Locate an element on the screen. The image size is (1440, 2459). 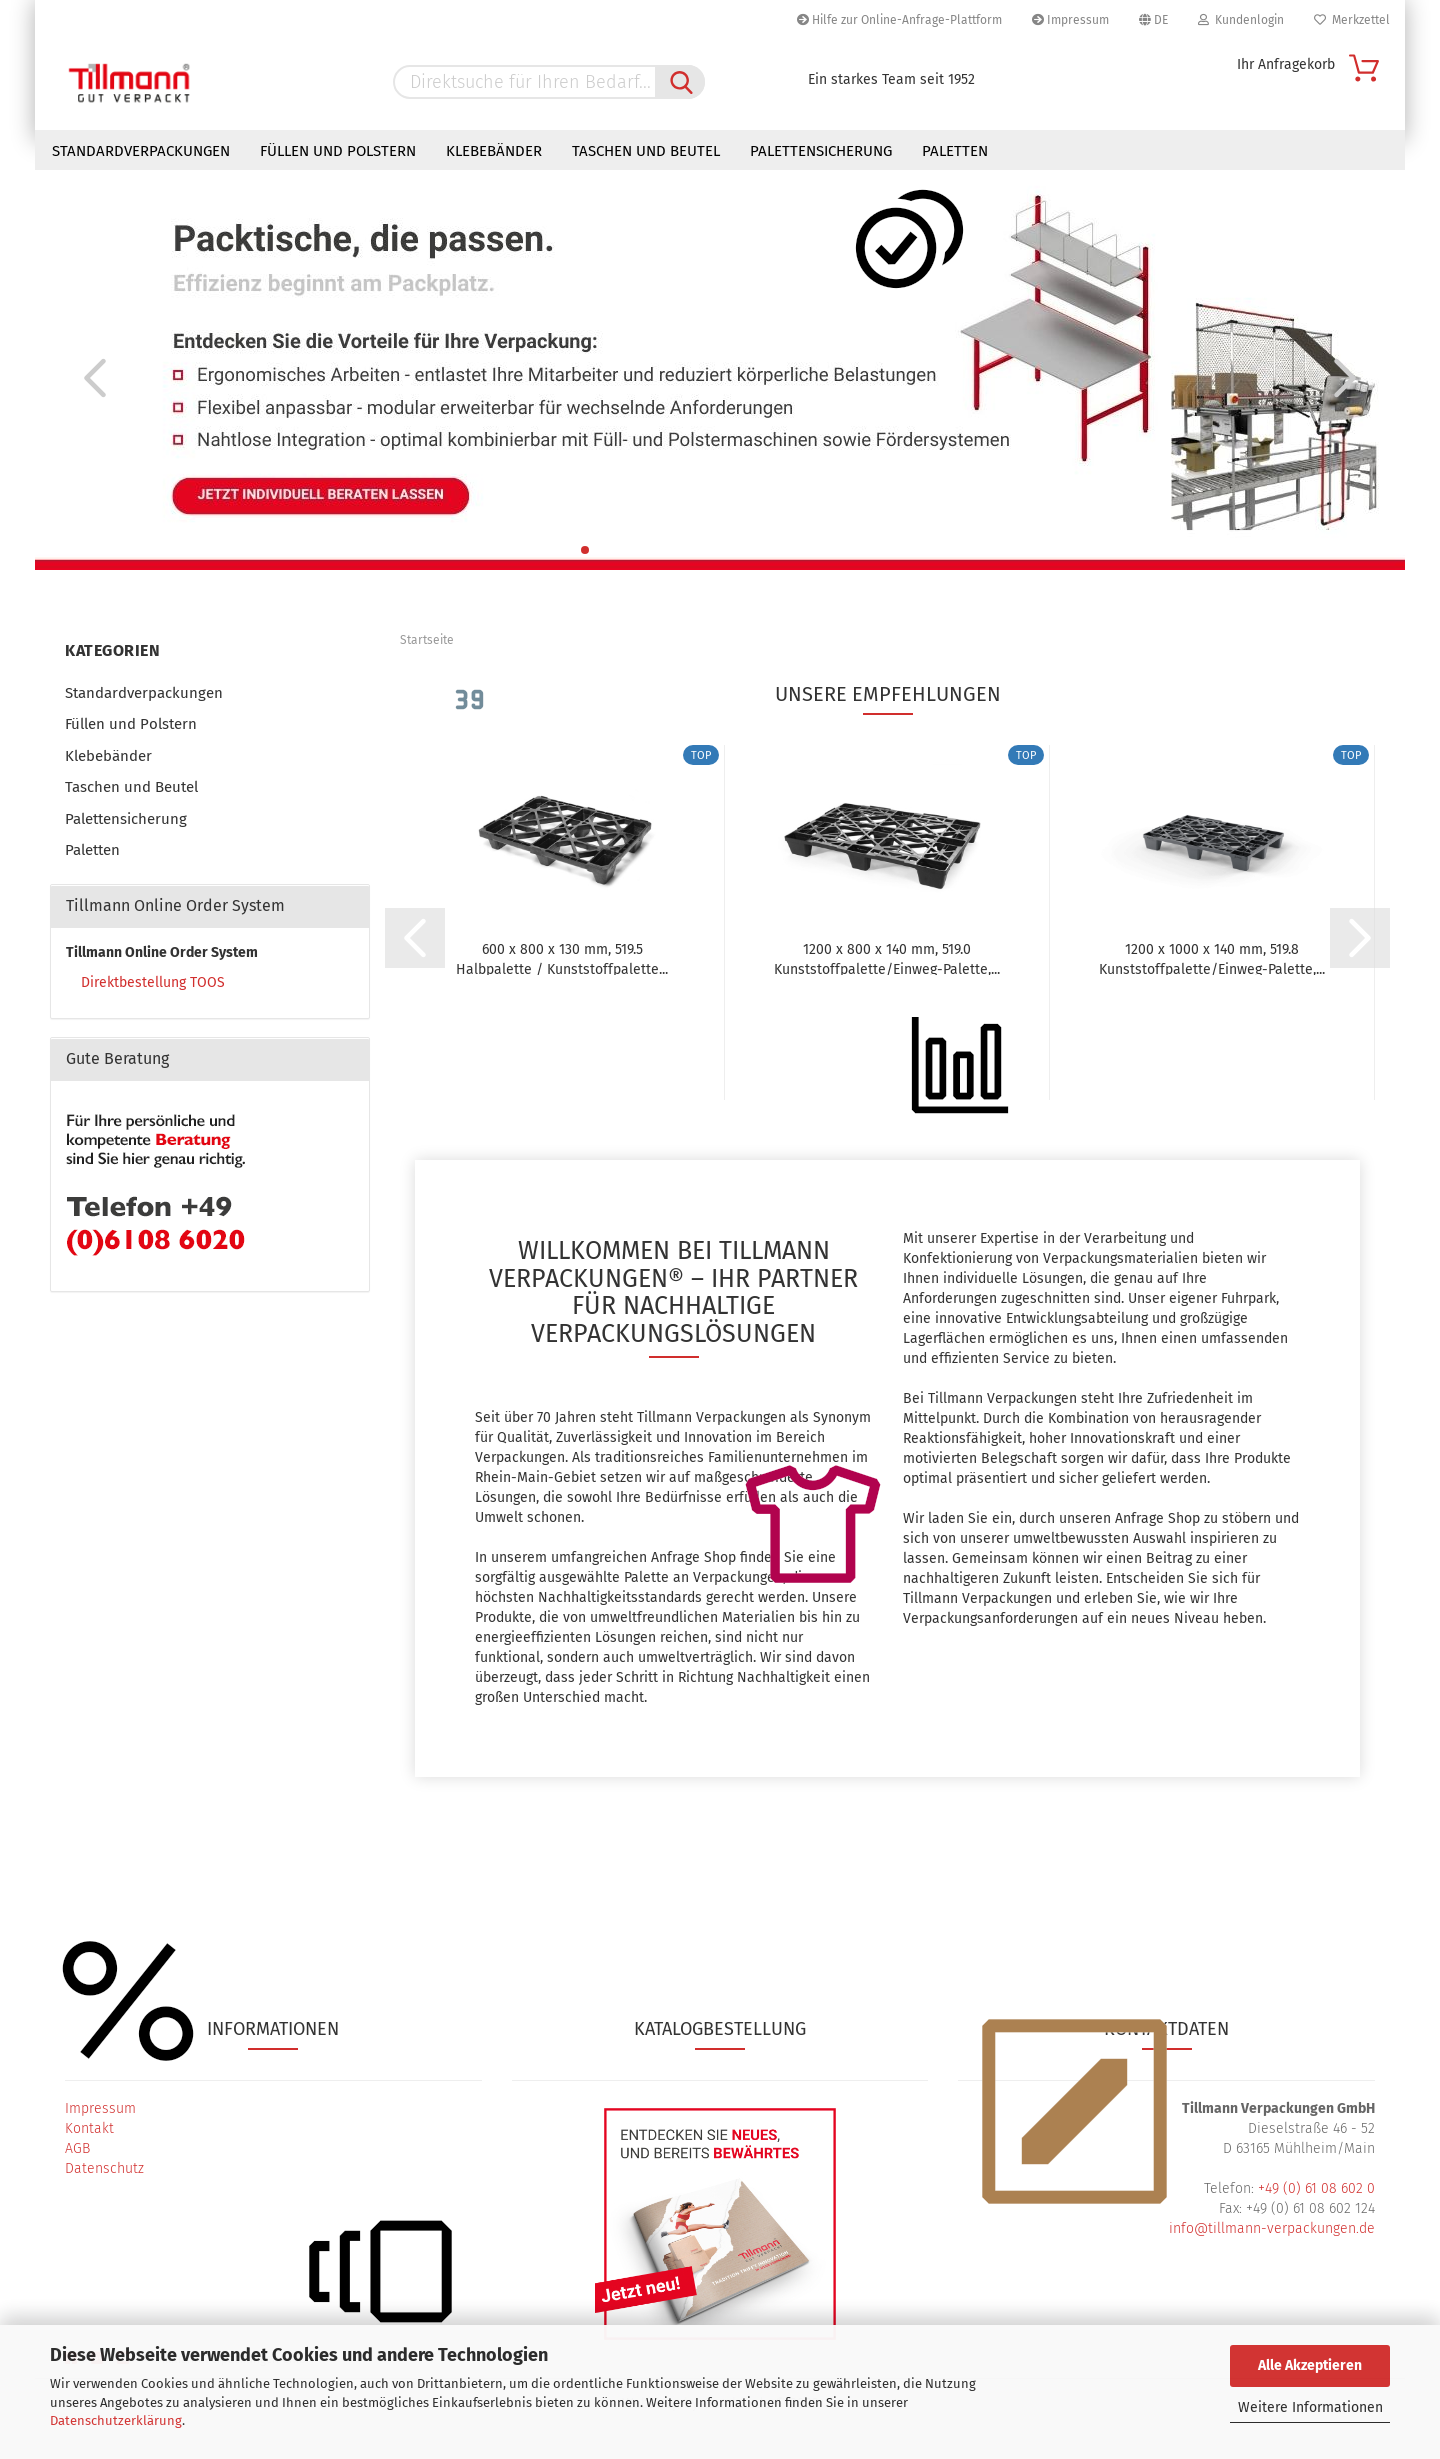
indicates a file ignored in diff comparison is located at coordinates (1074, 2111).